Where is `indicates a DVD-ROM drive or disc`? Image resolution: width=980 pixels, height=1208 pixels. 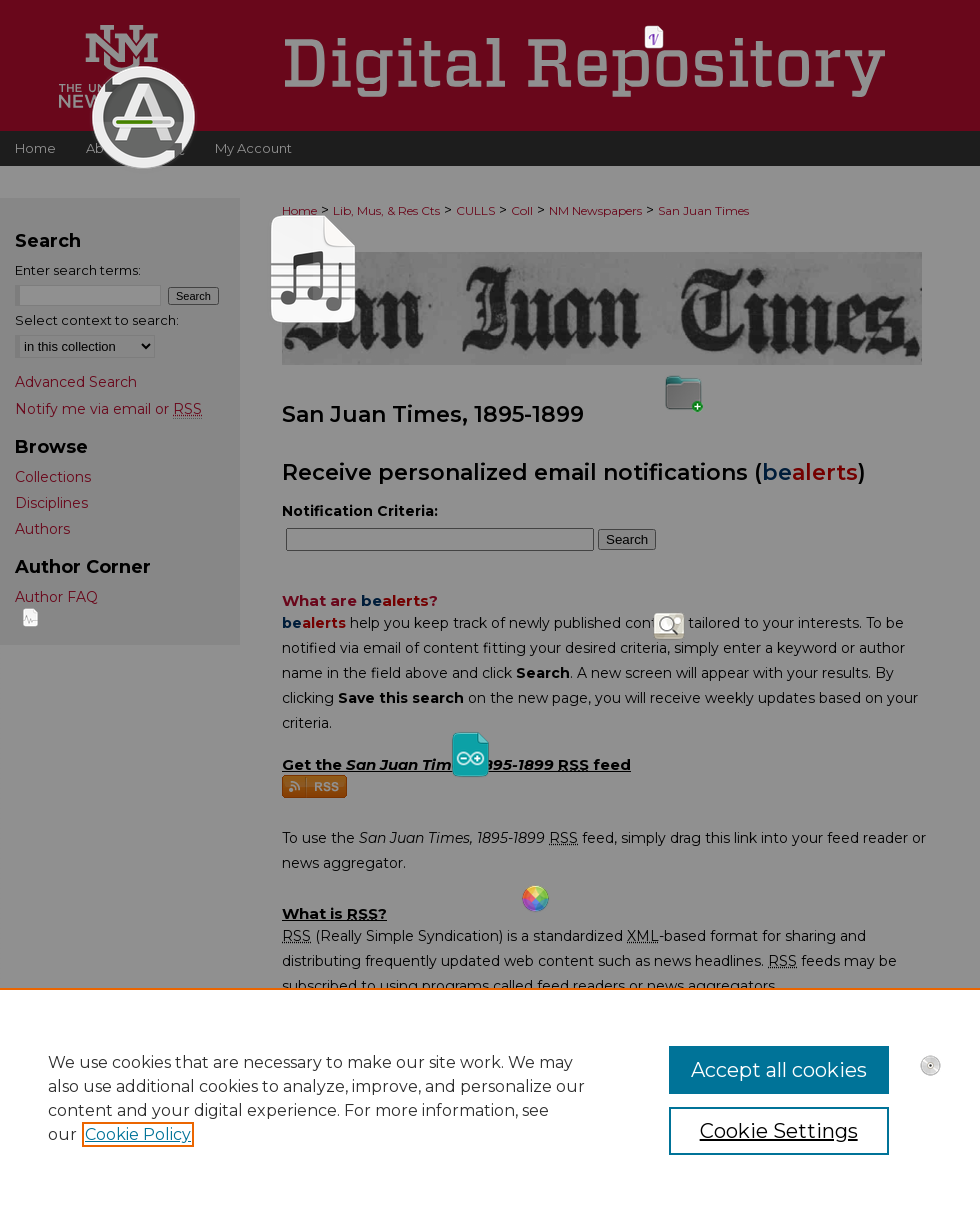
indicates a DVD-ROM drive or disc is located at coordinates (930, 1065).